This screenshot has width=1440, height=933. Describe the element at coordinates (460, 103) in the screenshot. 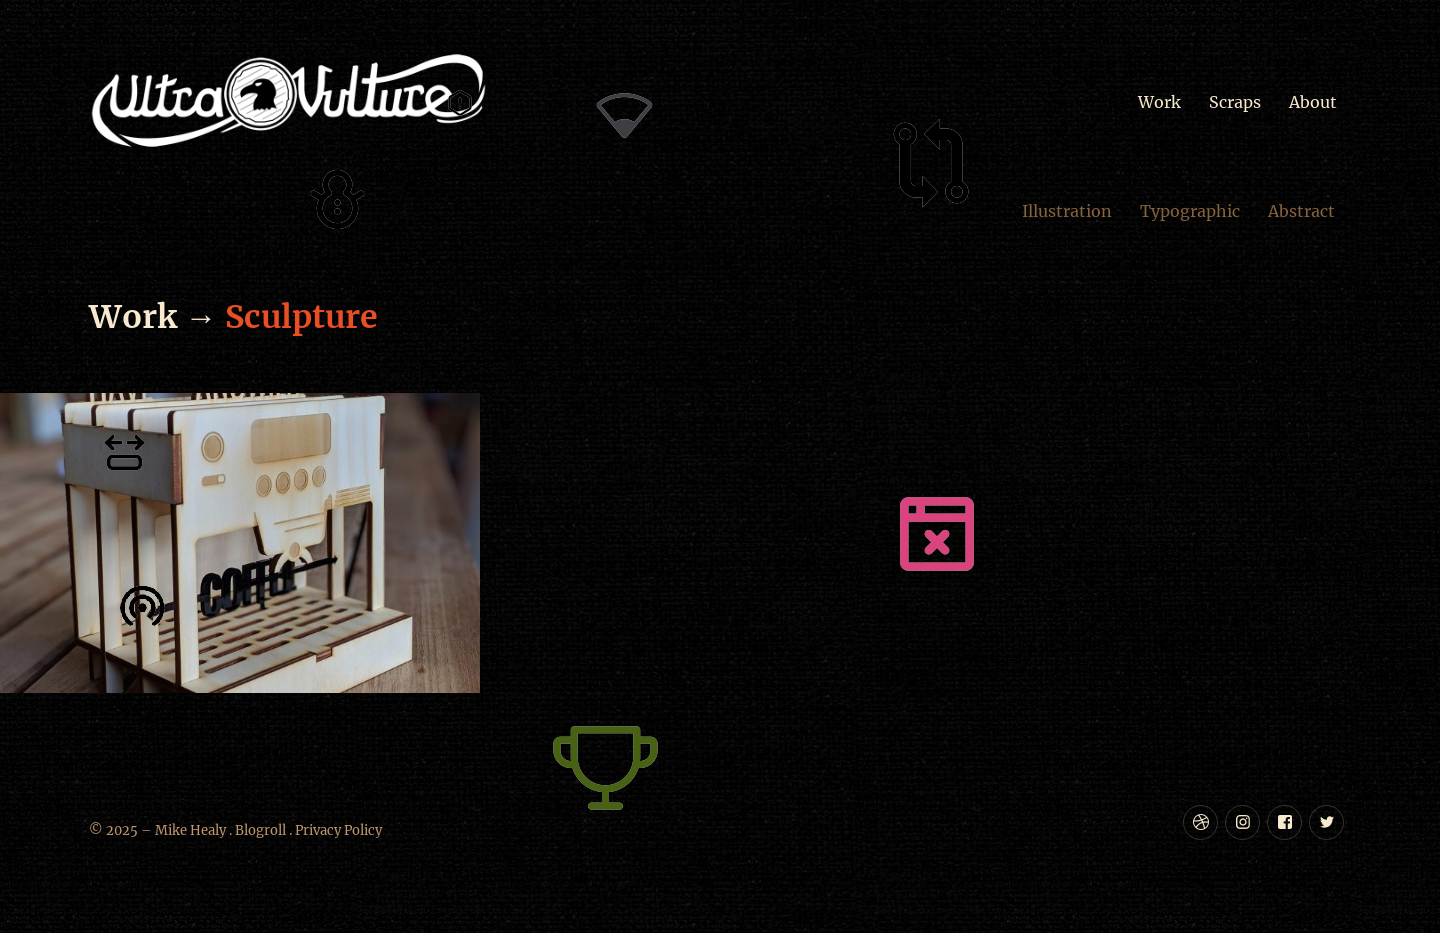

I see `indicates a warning or critical alert` at that location.